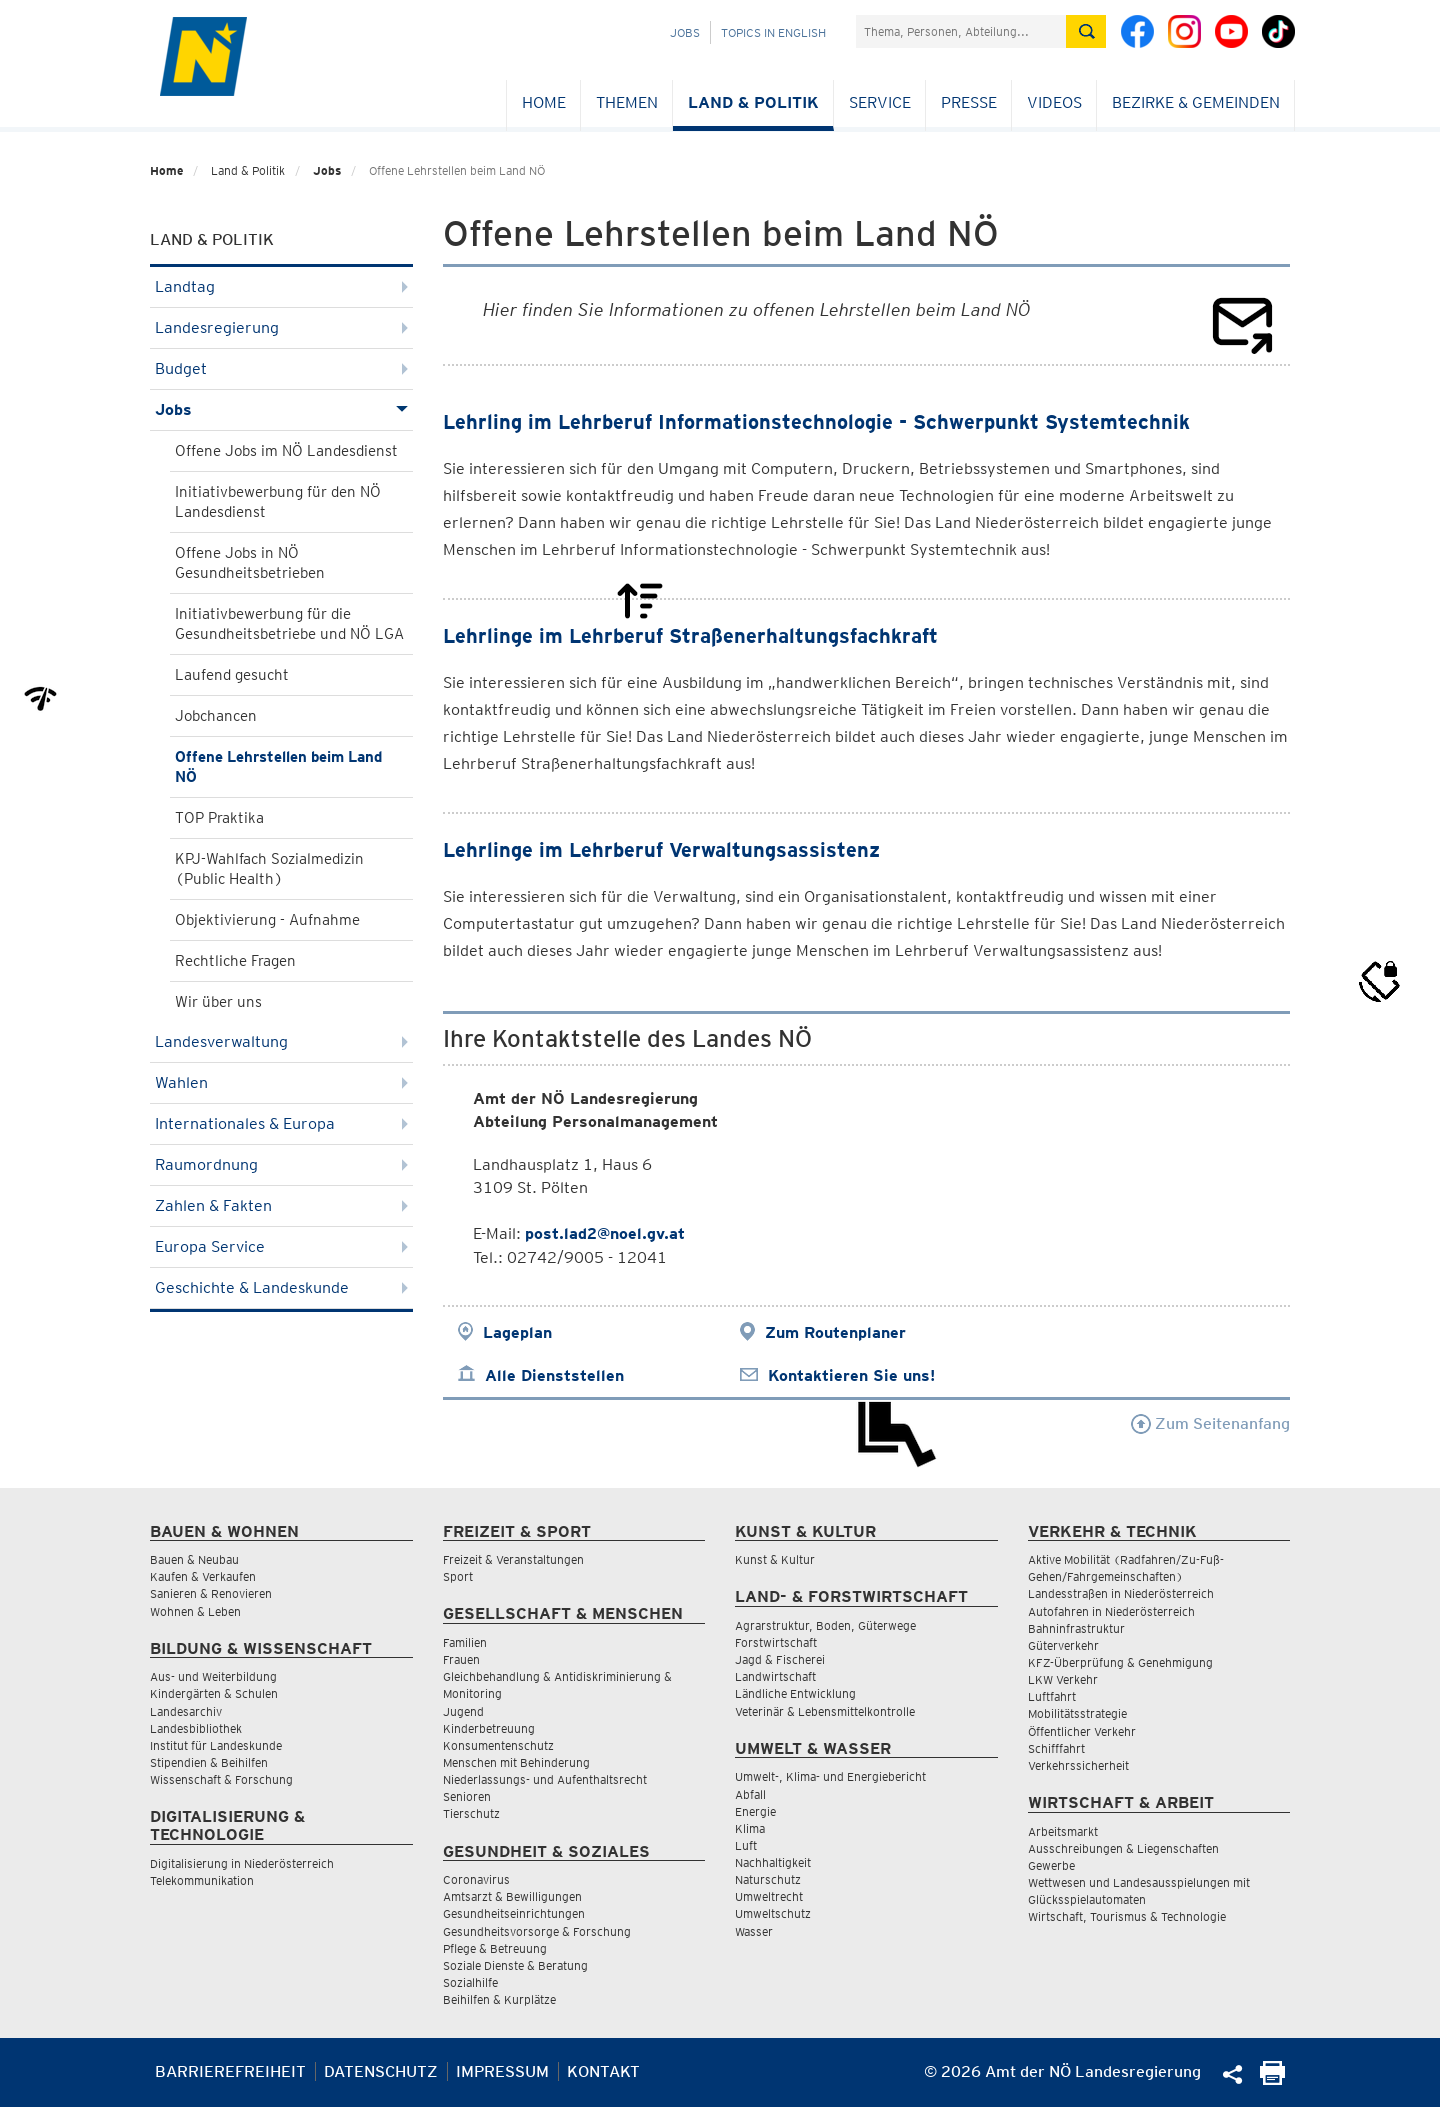  What do you see at coordinates (1380, 980) in the screenshot?
I see `screen rotation is locked` at bounding box center [1380, 980].